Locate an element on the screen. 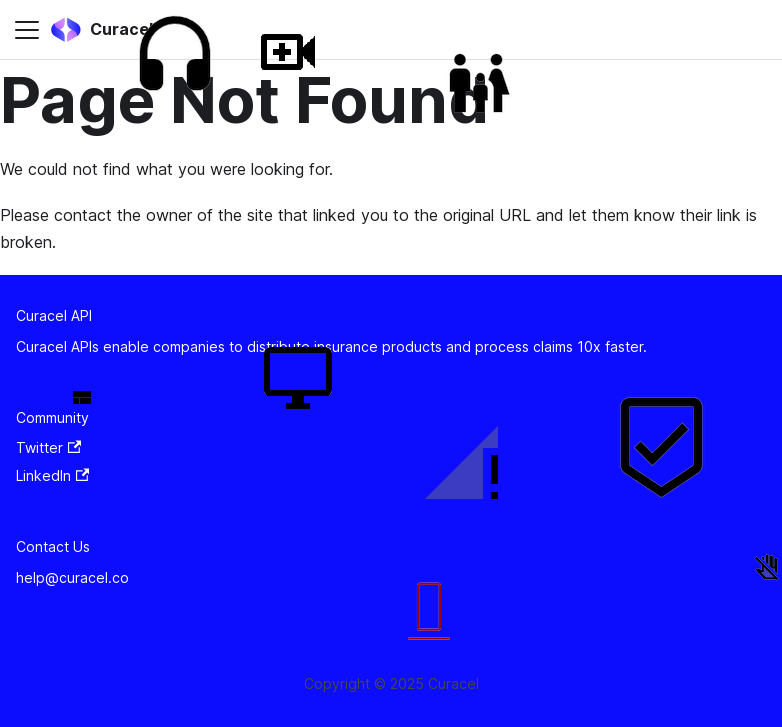 The width and height of the screenshot is (782, 727). mark a location as visited is located at coordinates (661, 447).